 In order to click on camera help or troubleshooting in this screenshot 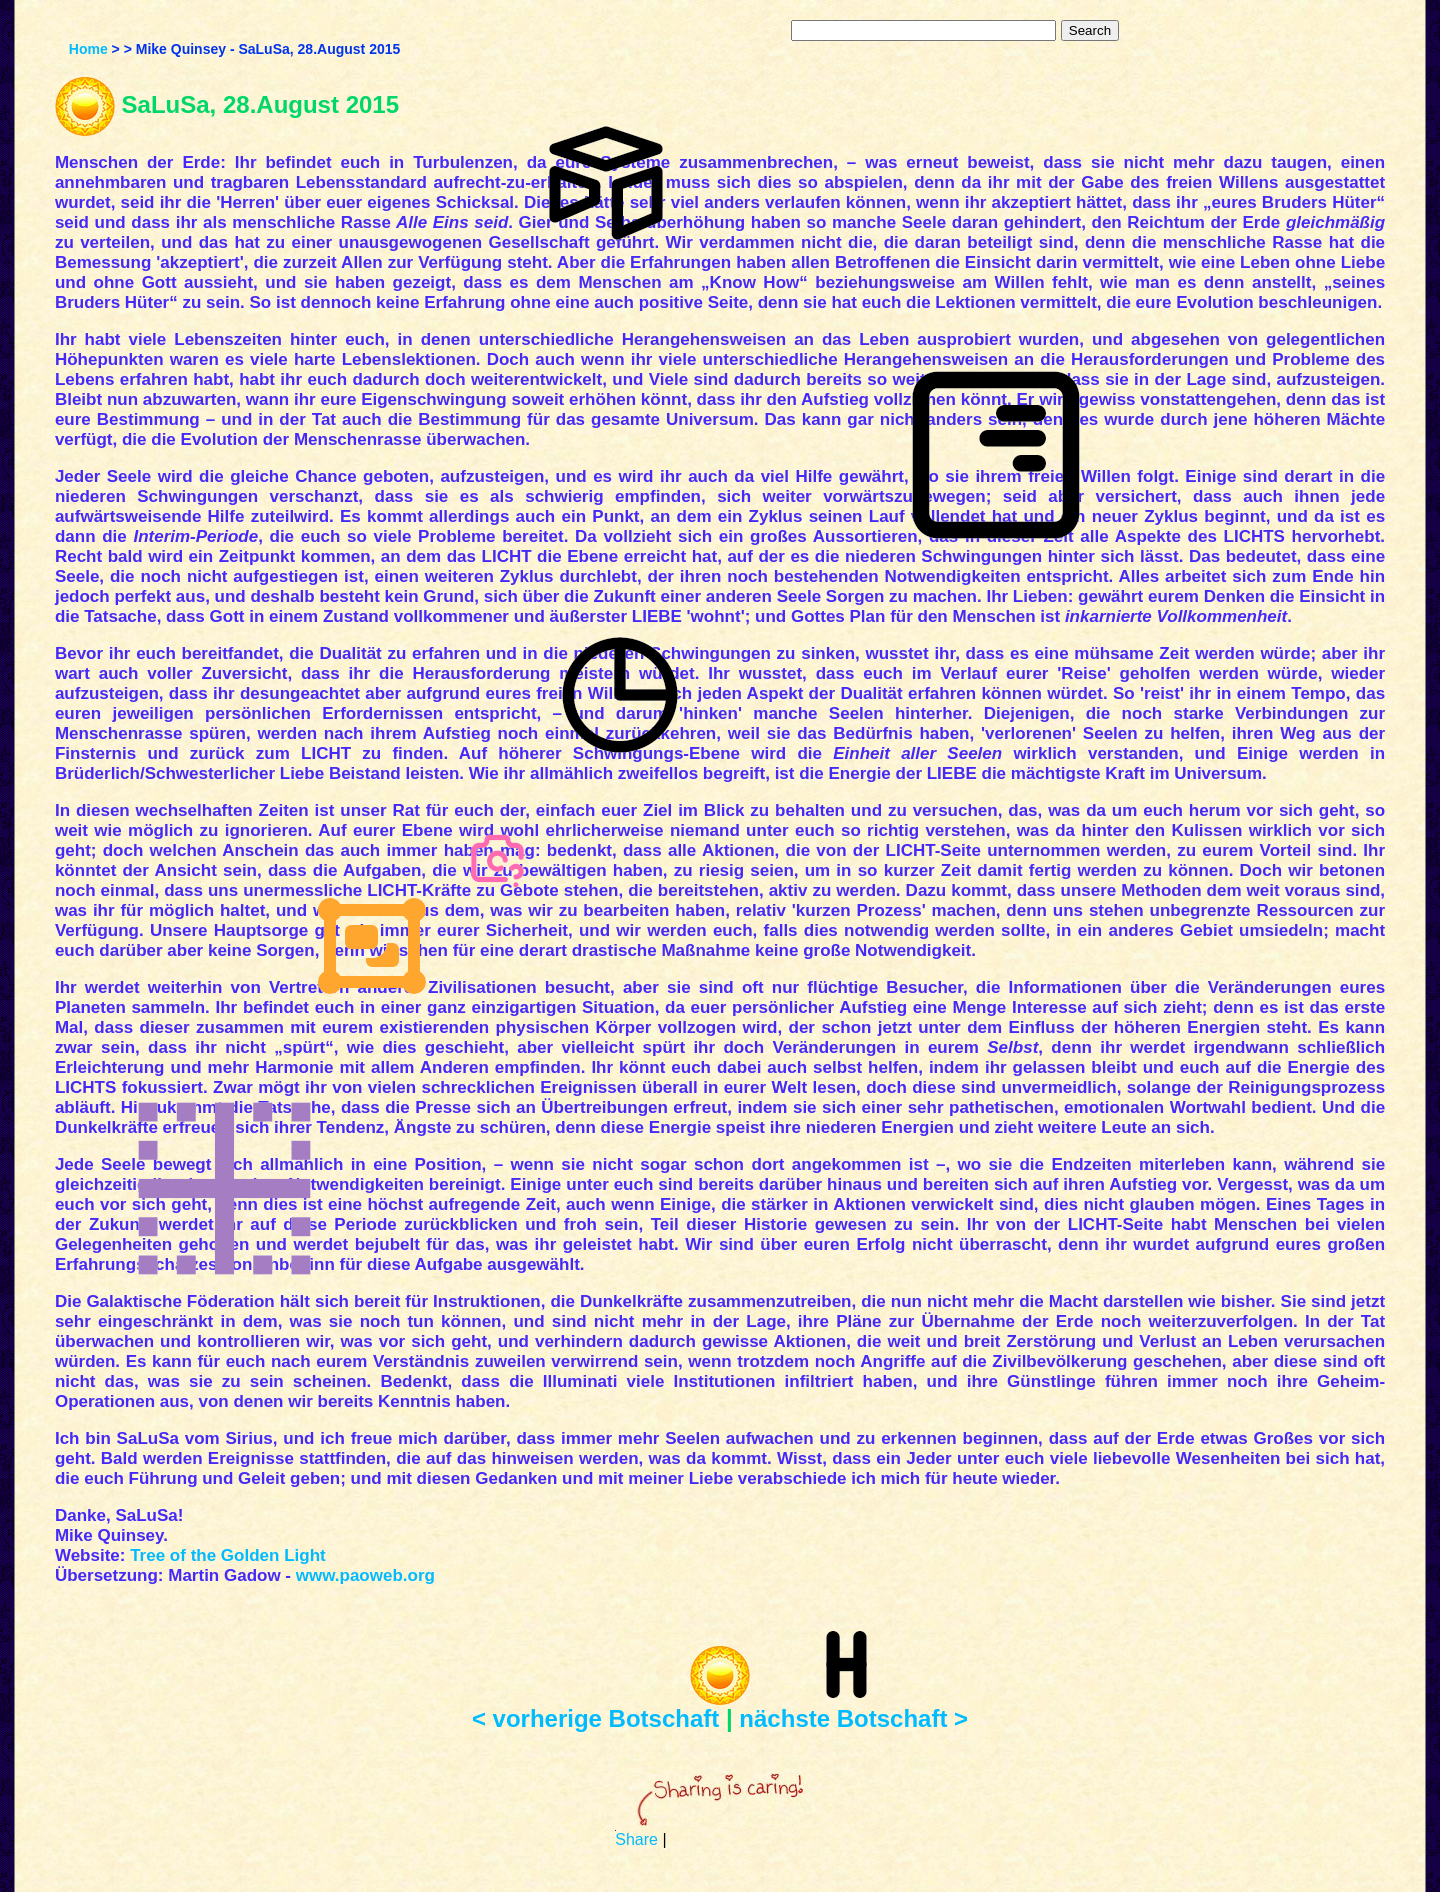, I will do `click(497, 858)`.